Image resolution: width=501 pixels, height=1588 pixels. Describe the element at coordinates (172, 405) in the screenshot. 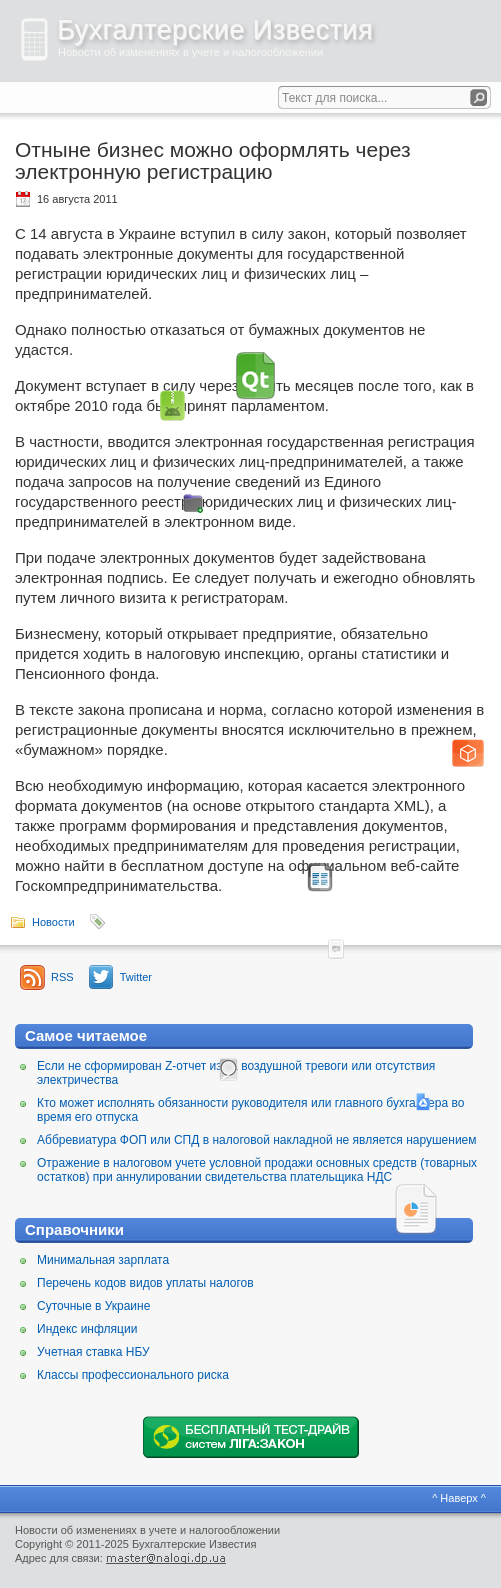

I see `an android application package file (apk)` at that location.